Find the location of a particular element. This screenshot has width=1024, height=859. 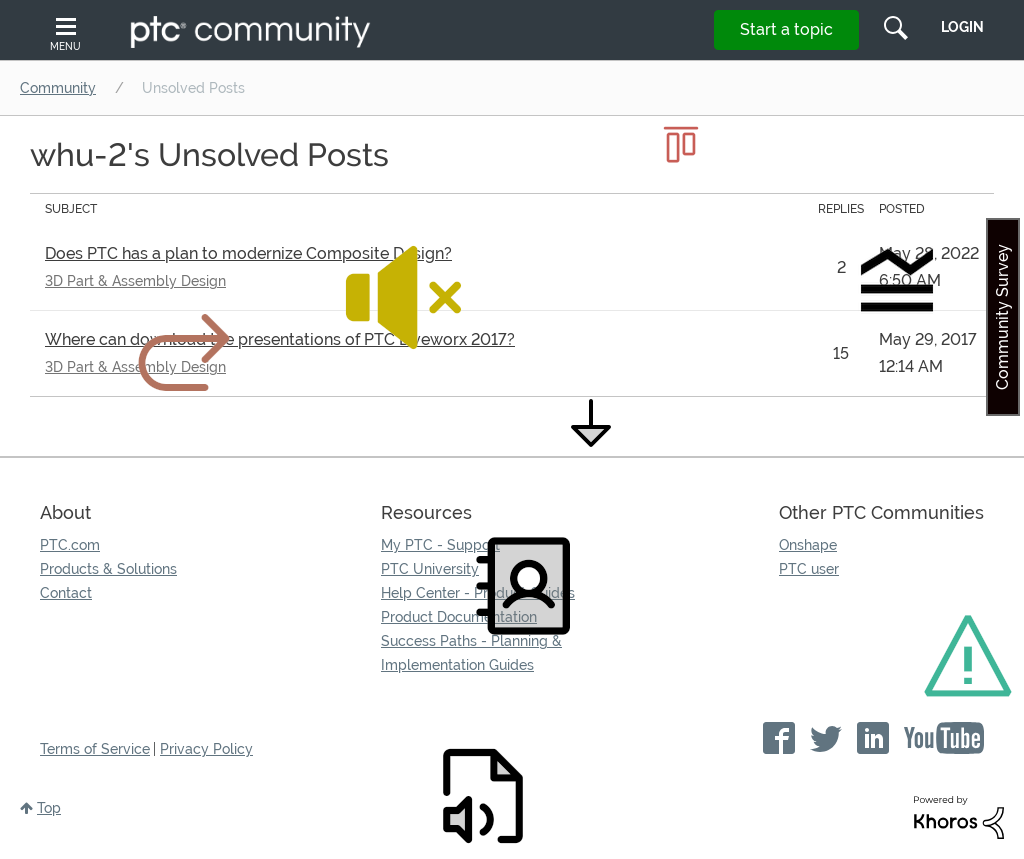

toggle map legend visibility is located at coordinates (897, 280).